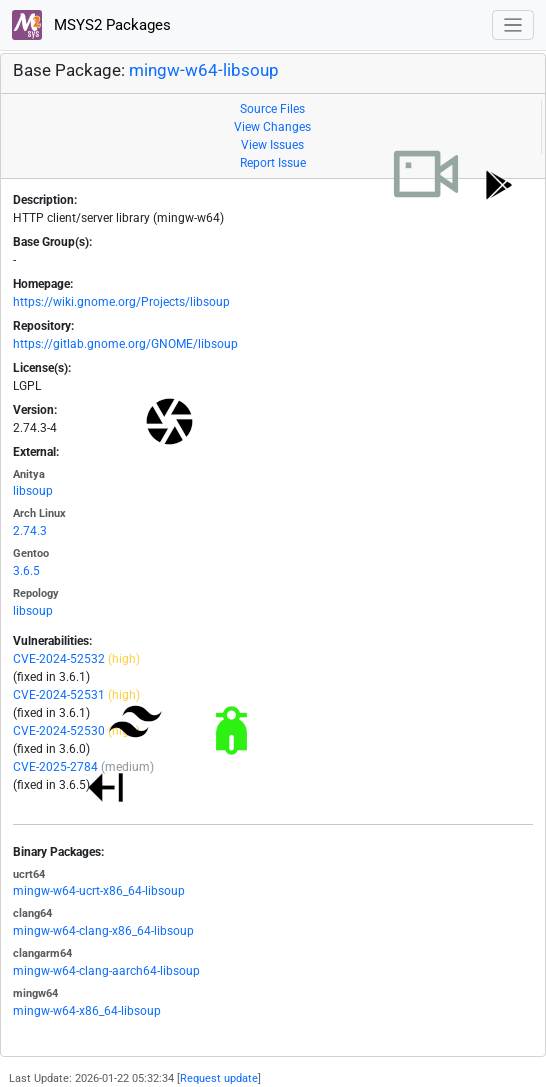 This screenshot has height=1087, width=546. Describe the element at coordinates (135, 721) in the screenshot. I see `tailwind css framework logo` at that location.